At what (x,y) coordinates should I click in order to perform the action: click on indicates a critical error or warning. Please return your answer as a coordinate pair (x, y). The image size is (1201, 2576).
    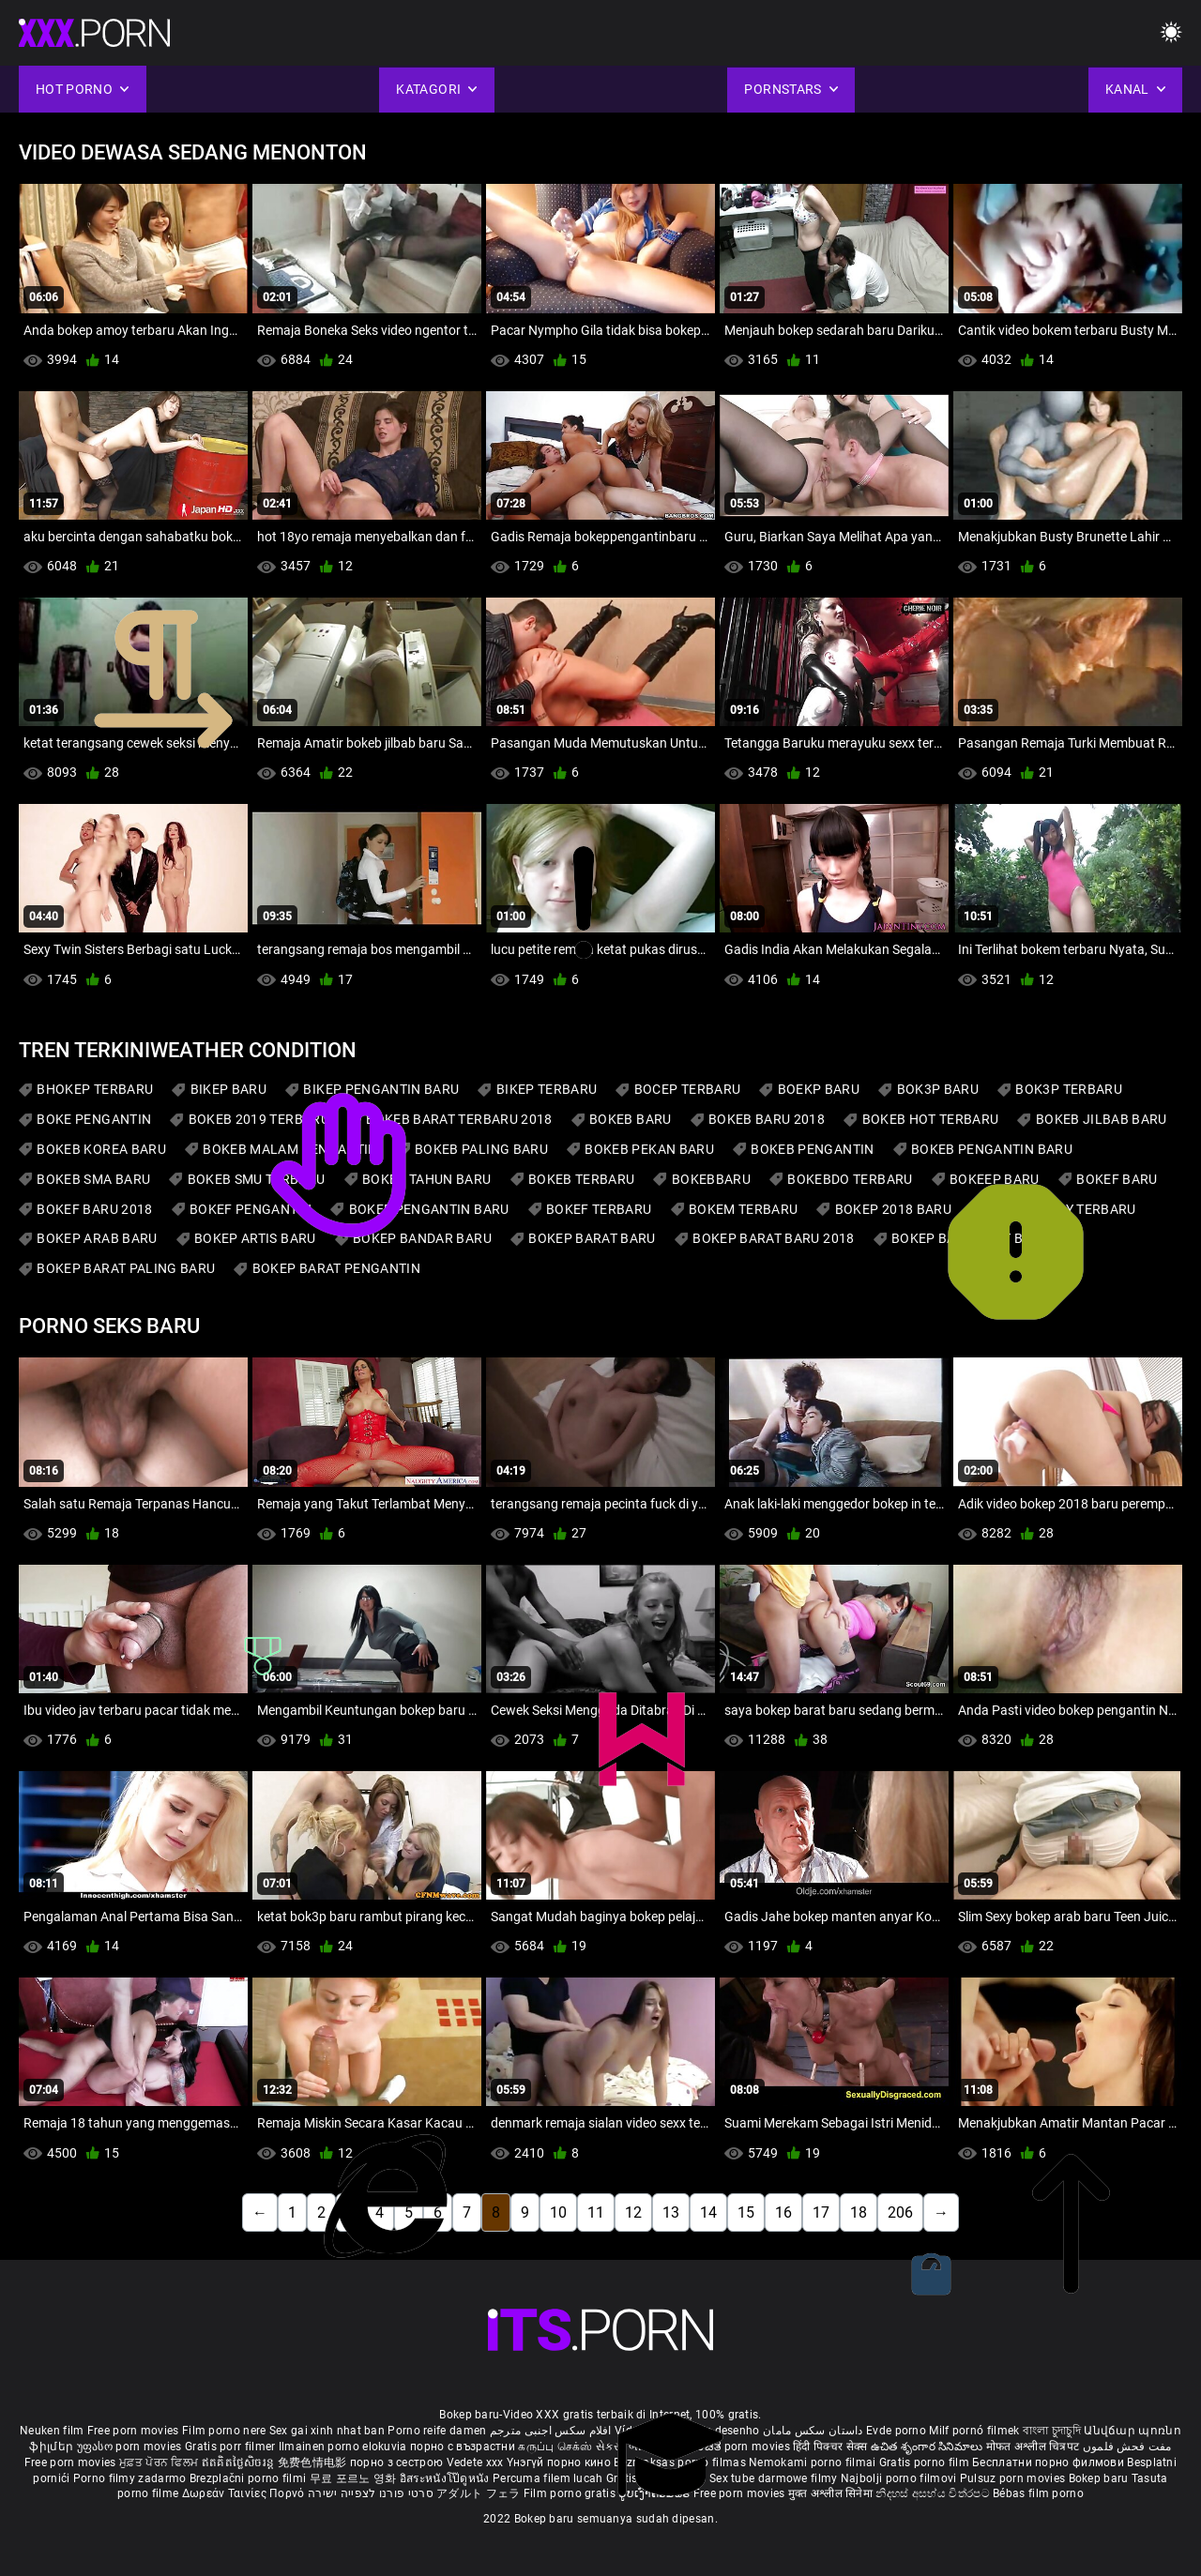
    Looking at the image, I should click on (1015, 1251).